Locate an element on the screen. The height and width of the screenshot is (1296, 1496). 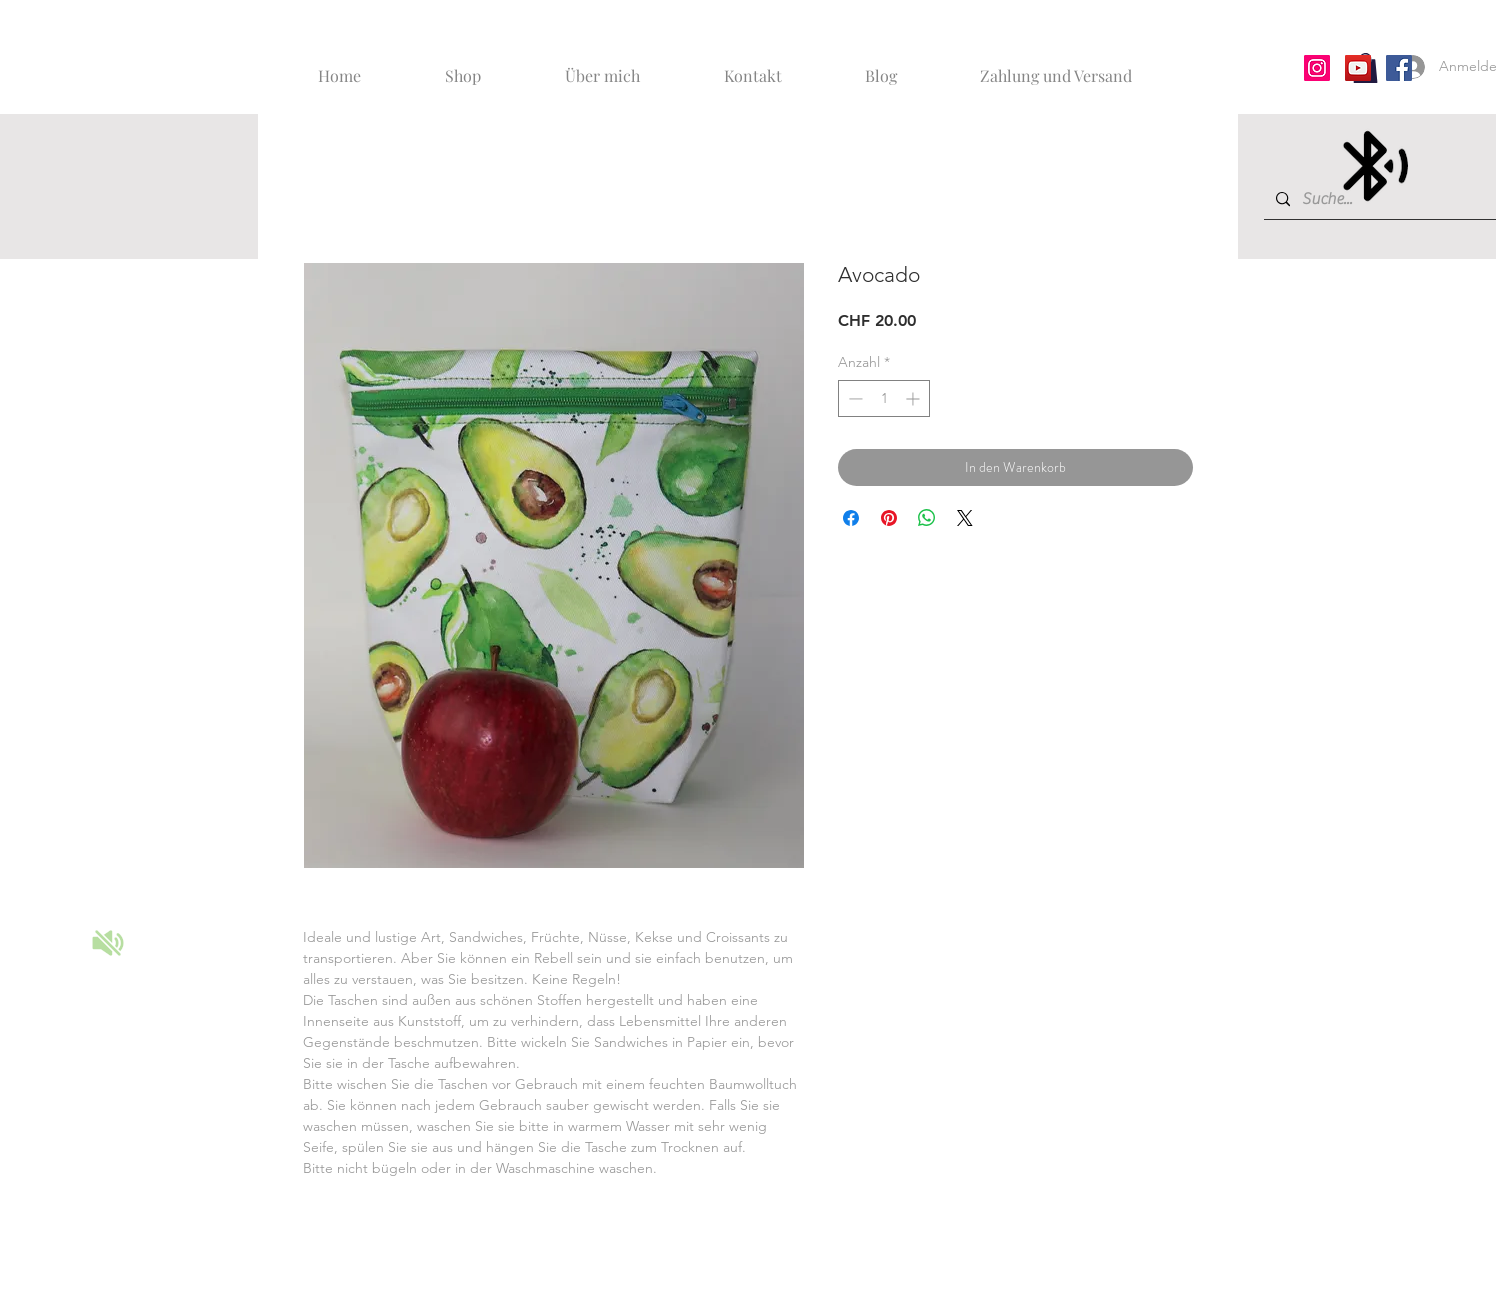
bluetooth audio device connected is located at coordinates (1375, 166).